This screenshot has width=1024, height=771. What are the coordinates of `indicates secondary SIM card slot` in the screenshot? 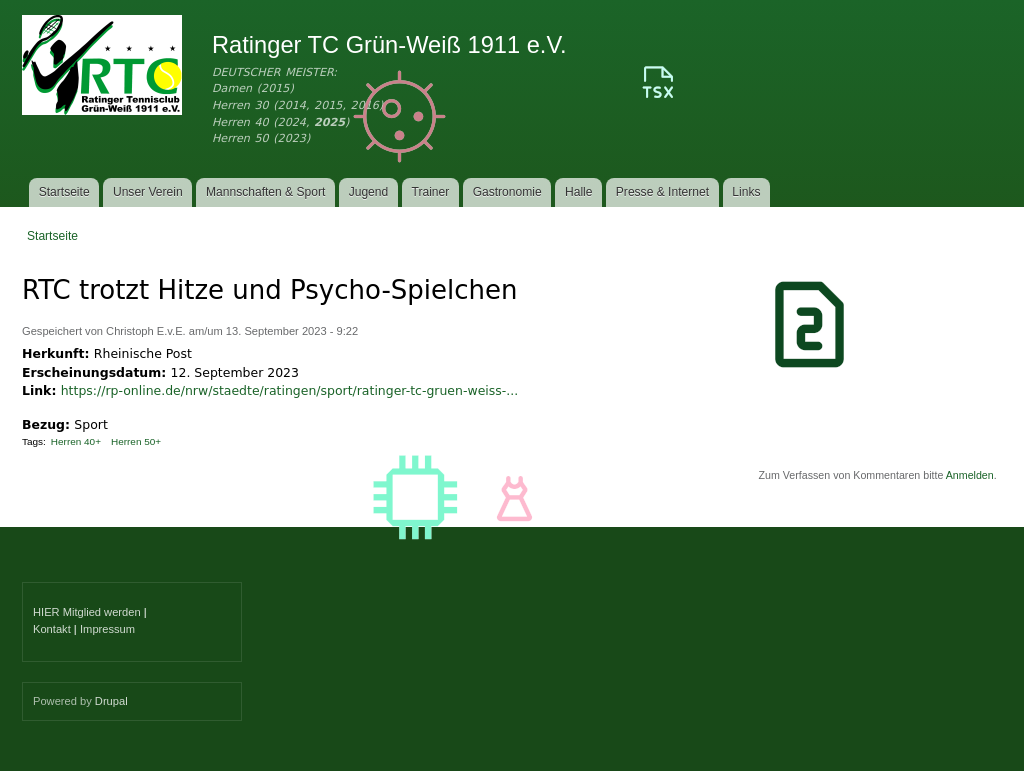 It's located at (809, 324).